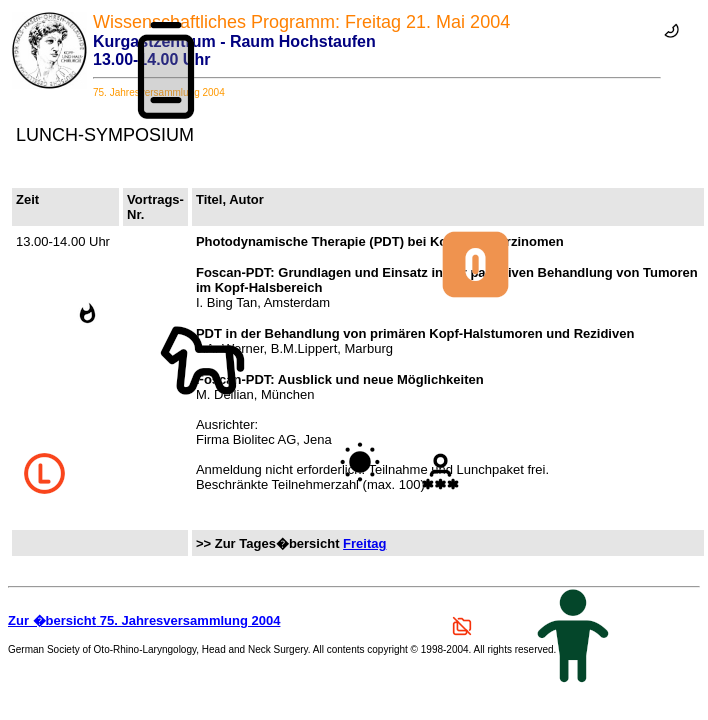 This screenshot has width=708, height=720. I want to click on select melon or cantaloupe fruit, so click(672, 31).